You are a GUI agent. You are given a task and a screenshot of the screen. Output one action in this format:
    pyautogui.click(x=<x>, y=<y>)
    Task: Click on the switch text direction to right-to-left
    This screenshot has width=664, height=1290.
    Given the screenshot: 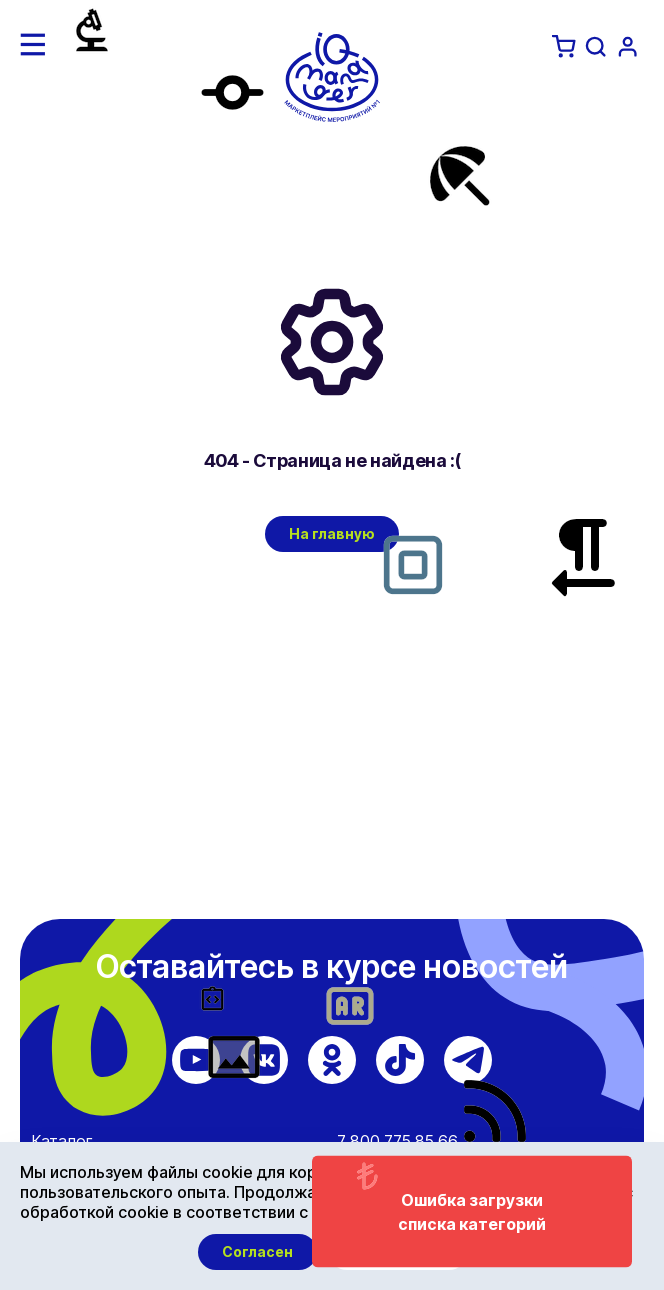 What is the action you would take?
    pyautogui.click(x=583, y=559)
    